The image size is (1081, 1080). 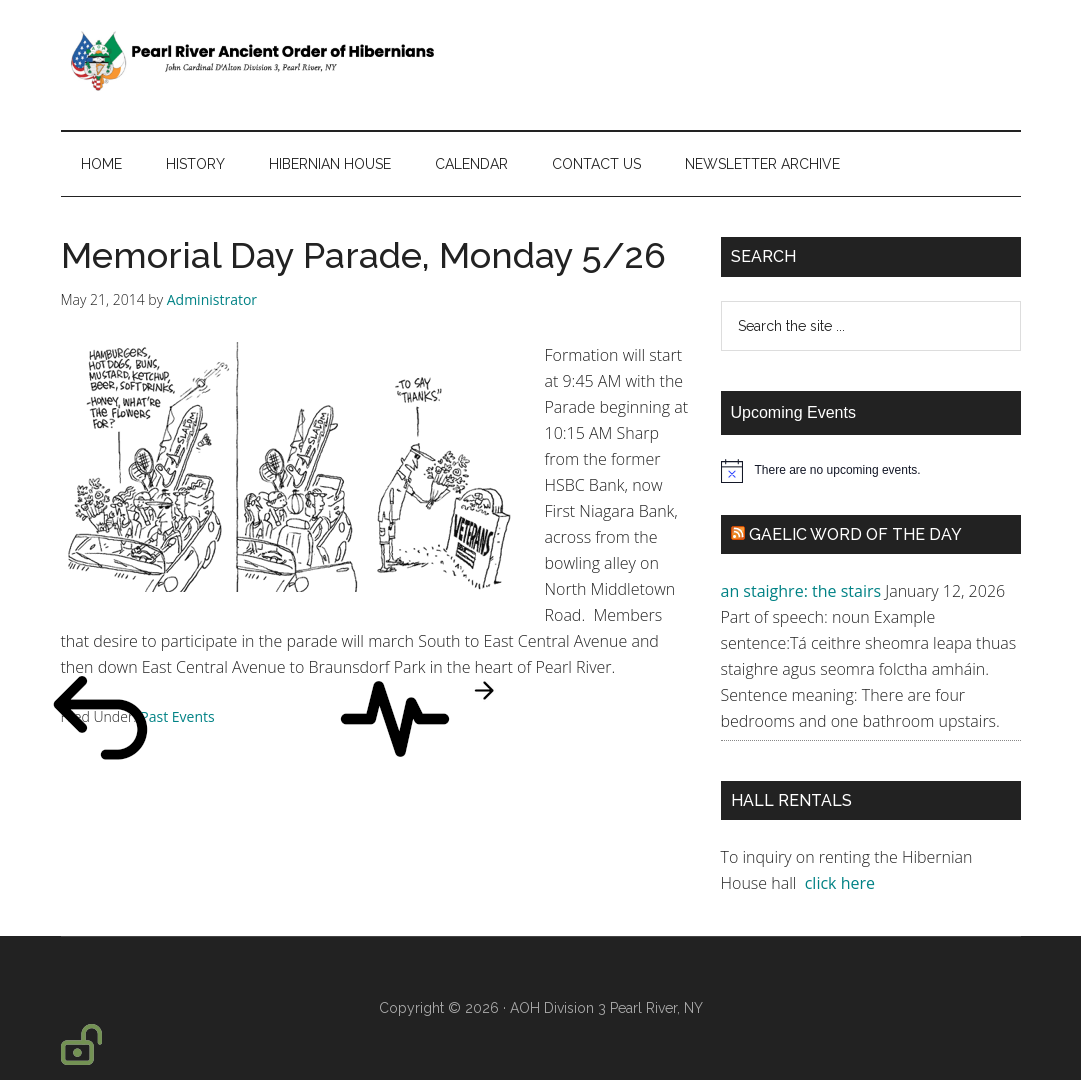 I want to click on undo the last action, so click(x=100, y=719).